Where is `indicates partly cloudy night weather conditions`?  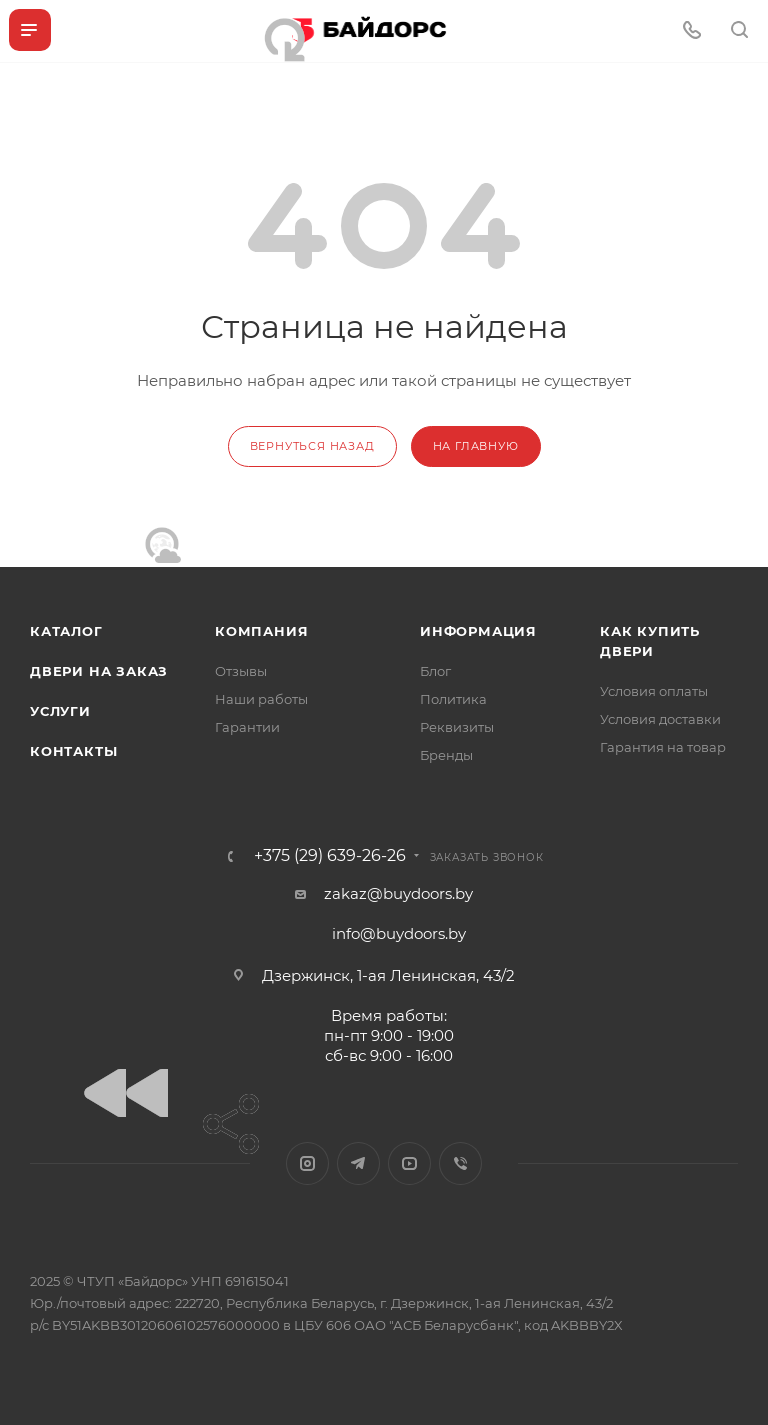 indicates partly cloudy night weather conditions is located at coordinates (162, 544).